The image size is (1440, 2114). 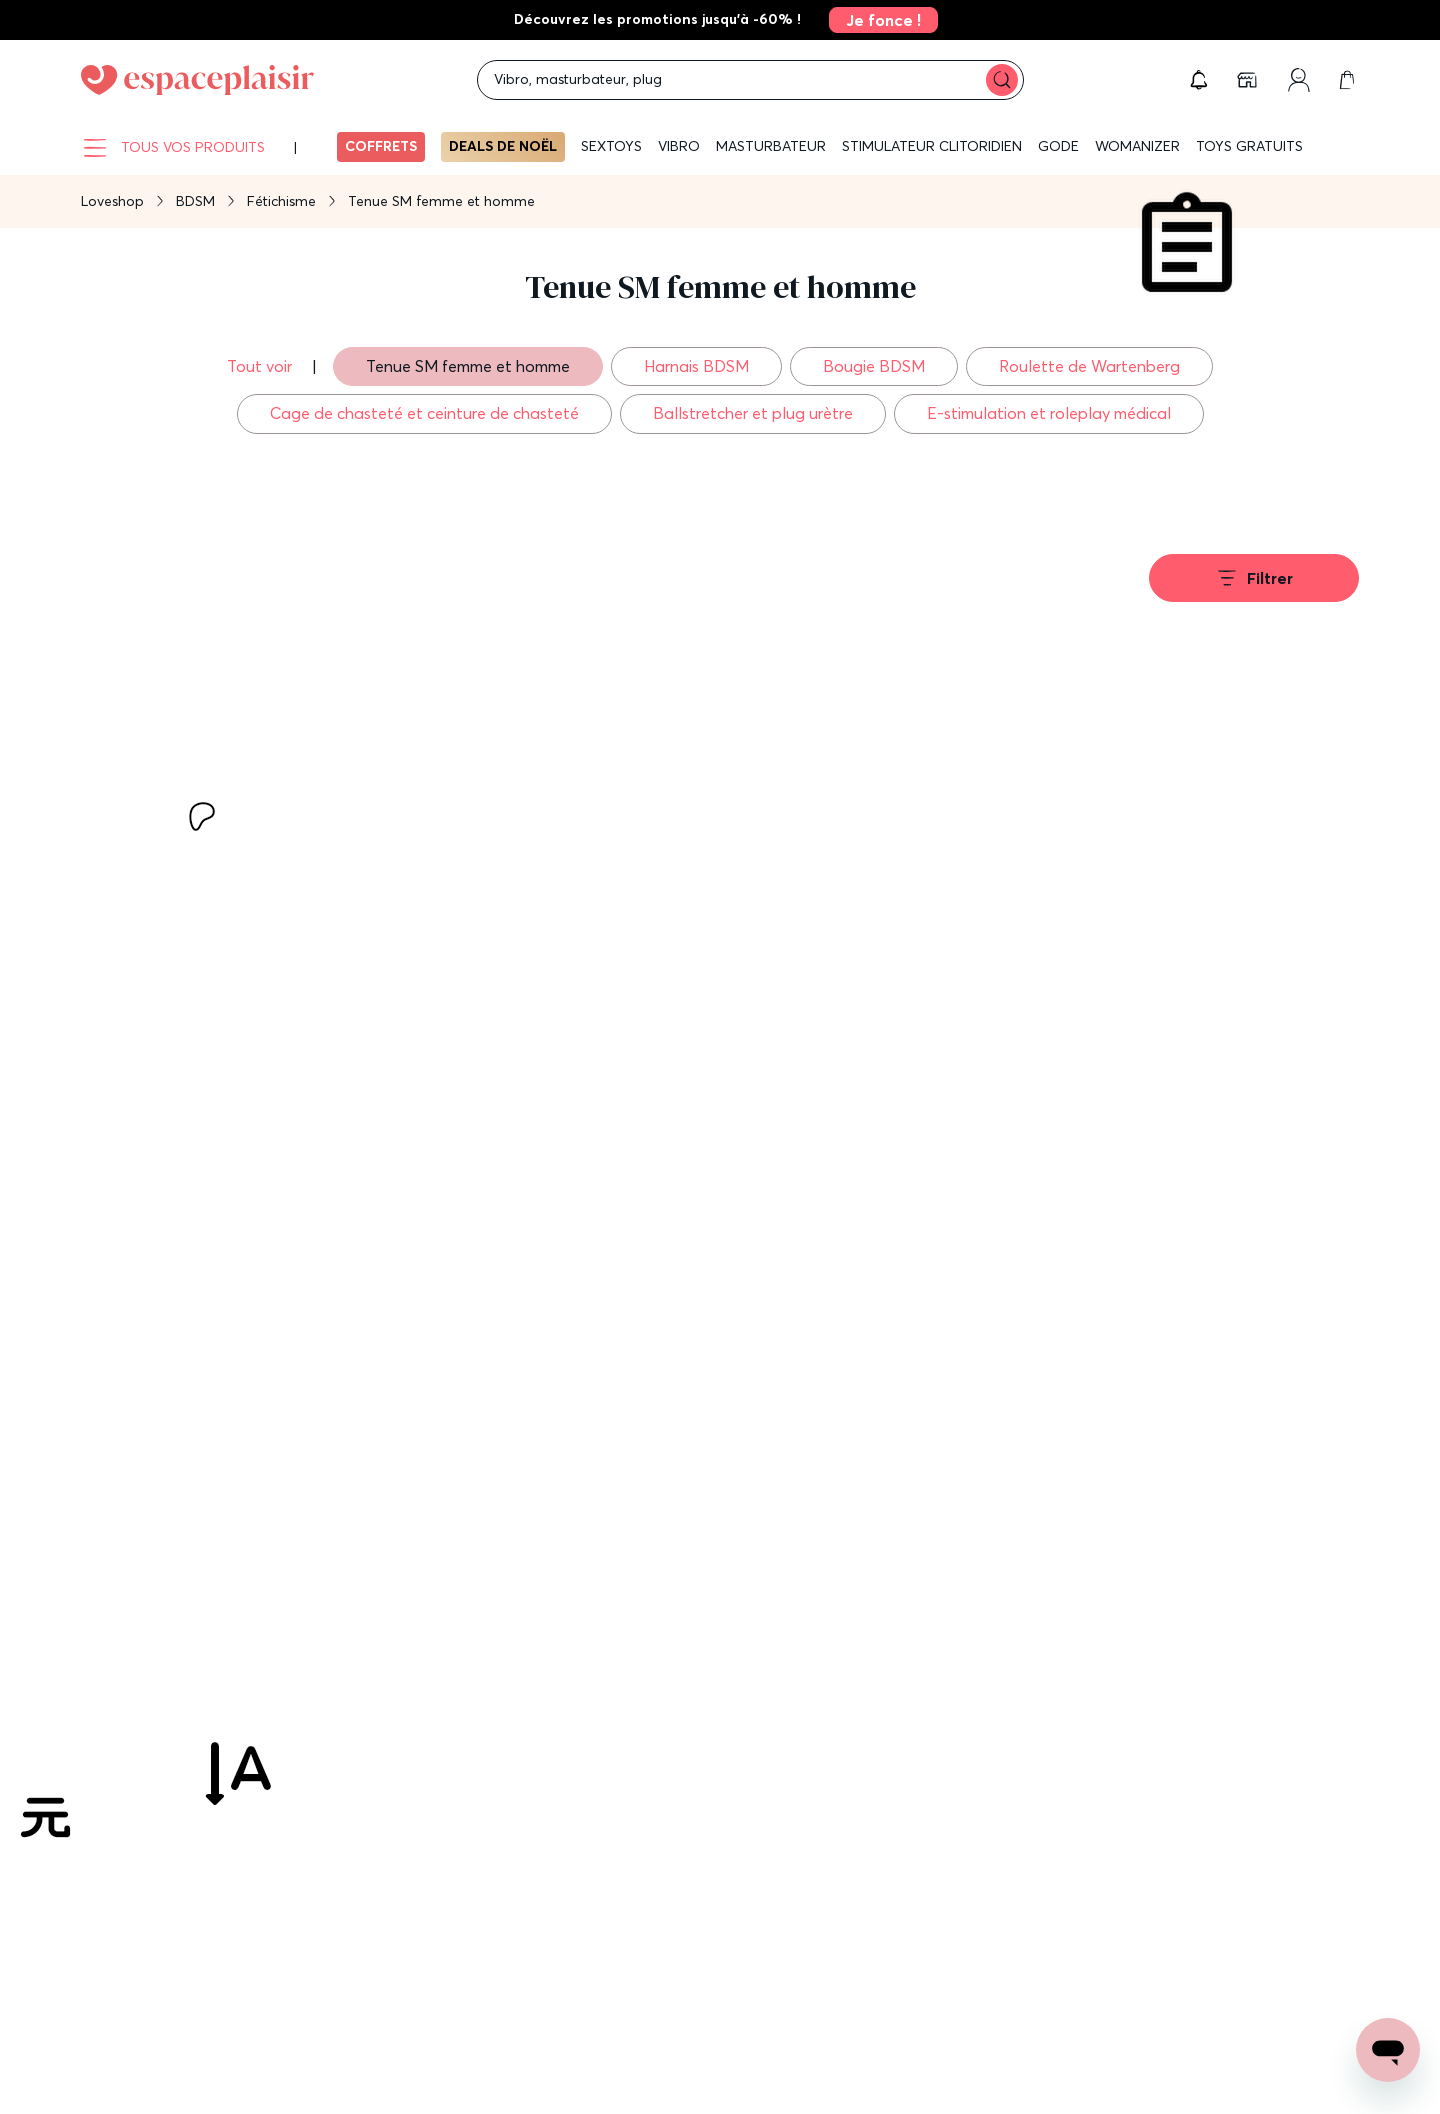 I want to click on rotate text to vertical orientation, so click(x=239, y=1774).